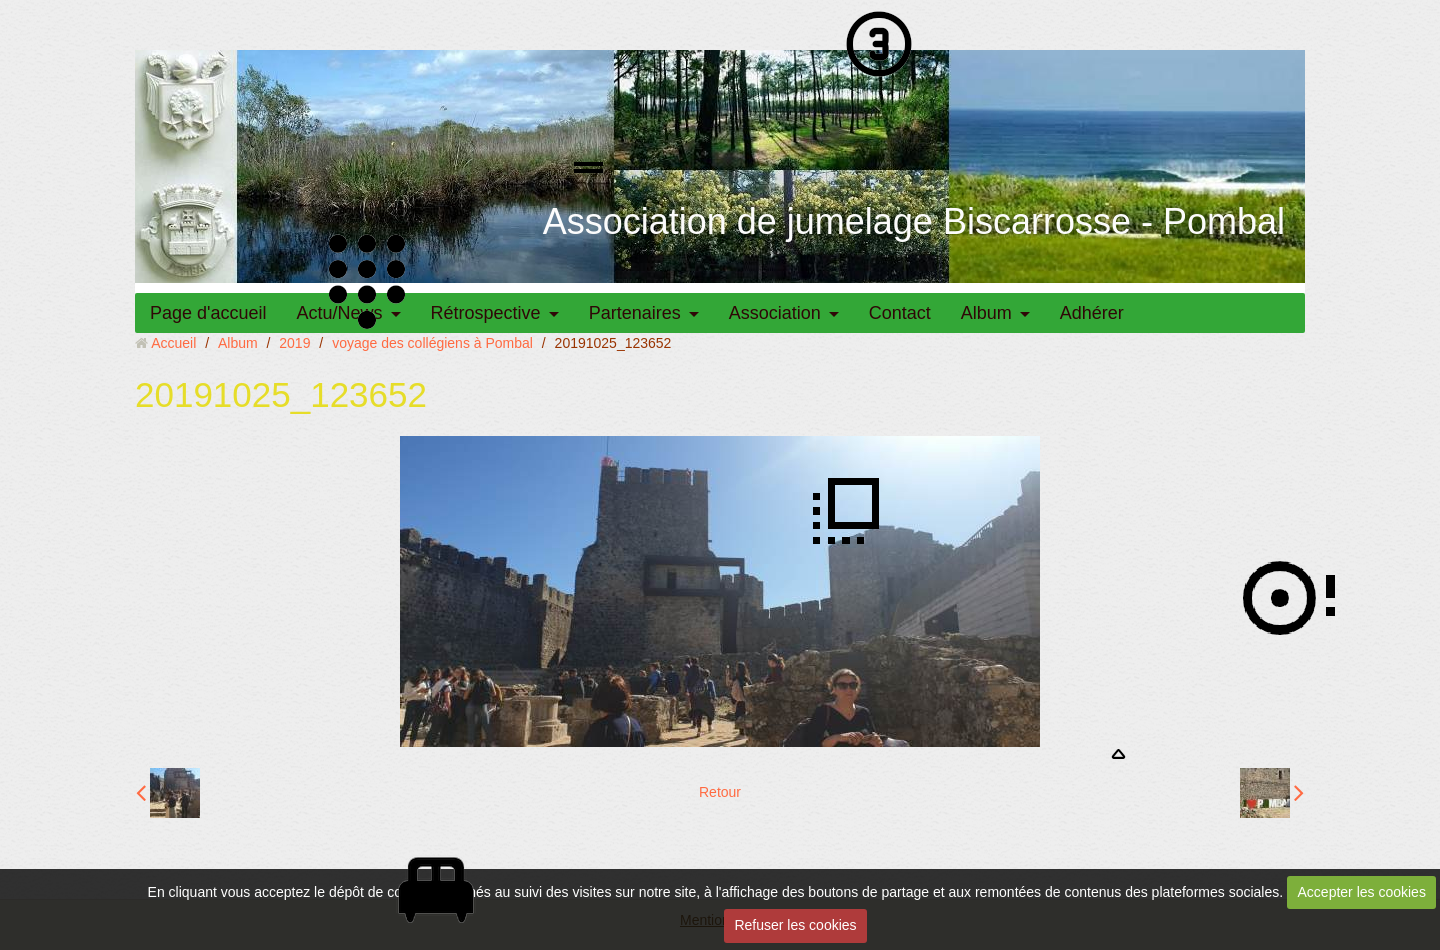  Describe the element at coordinates (436, 890) in the screenshot. I see `select single bed room option` at that location.